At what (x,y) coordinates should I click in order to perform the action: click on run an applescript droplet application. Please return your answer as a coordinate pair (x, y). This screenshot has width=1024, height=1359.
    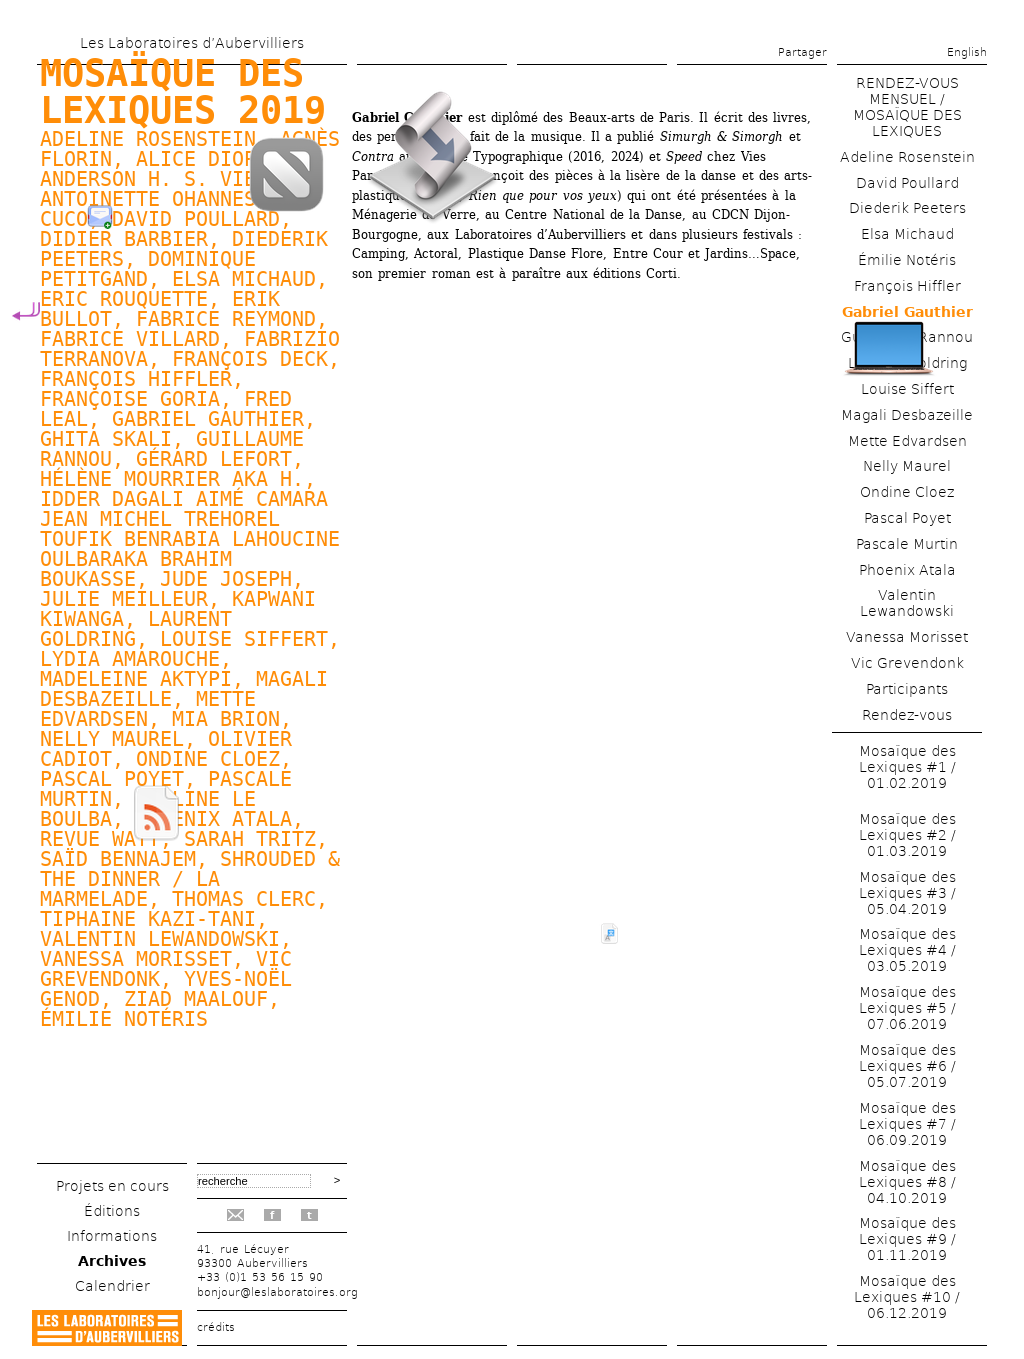
    Looking at the image, I should click on (432, 154).